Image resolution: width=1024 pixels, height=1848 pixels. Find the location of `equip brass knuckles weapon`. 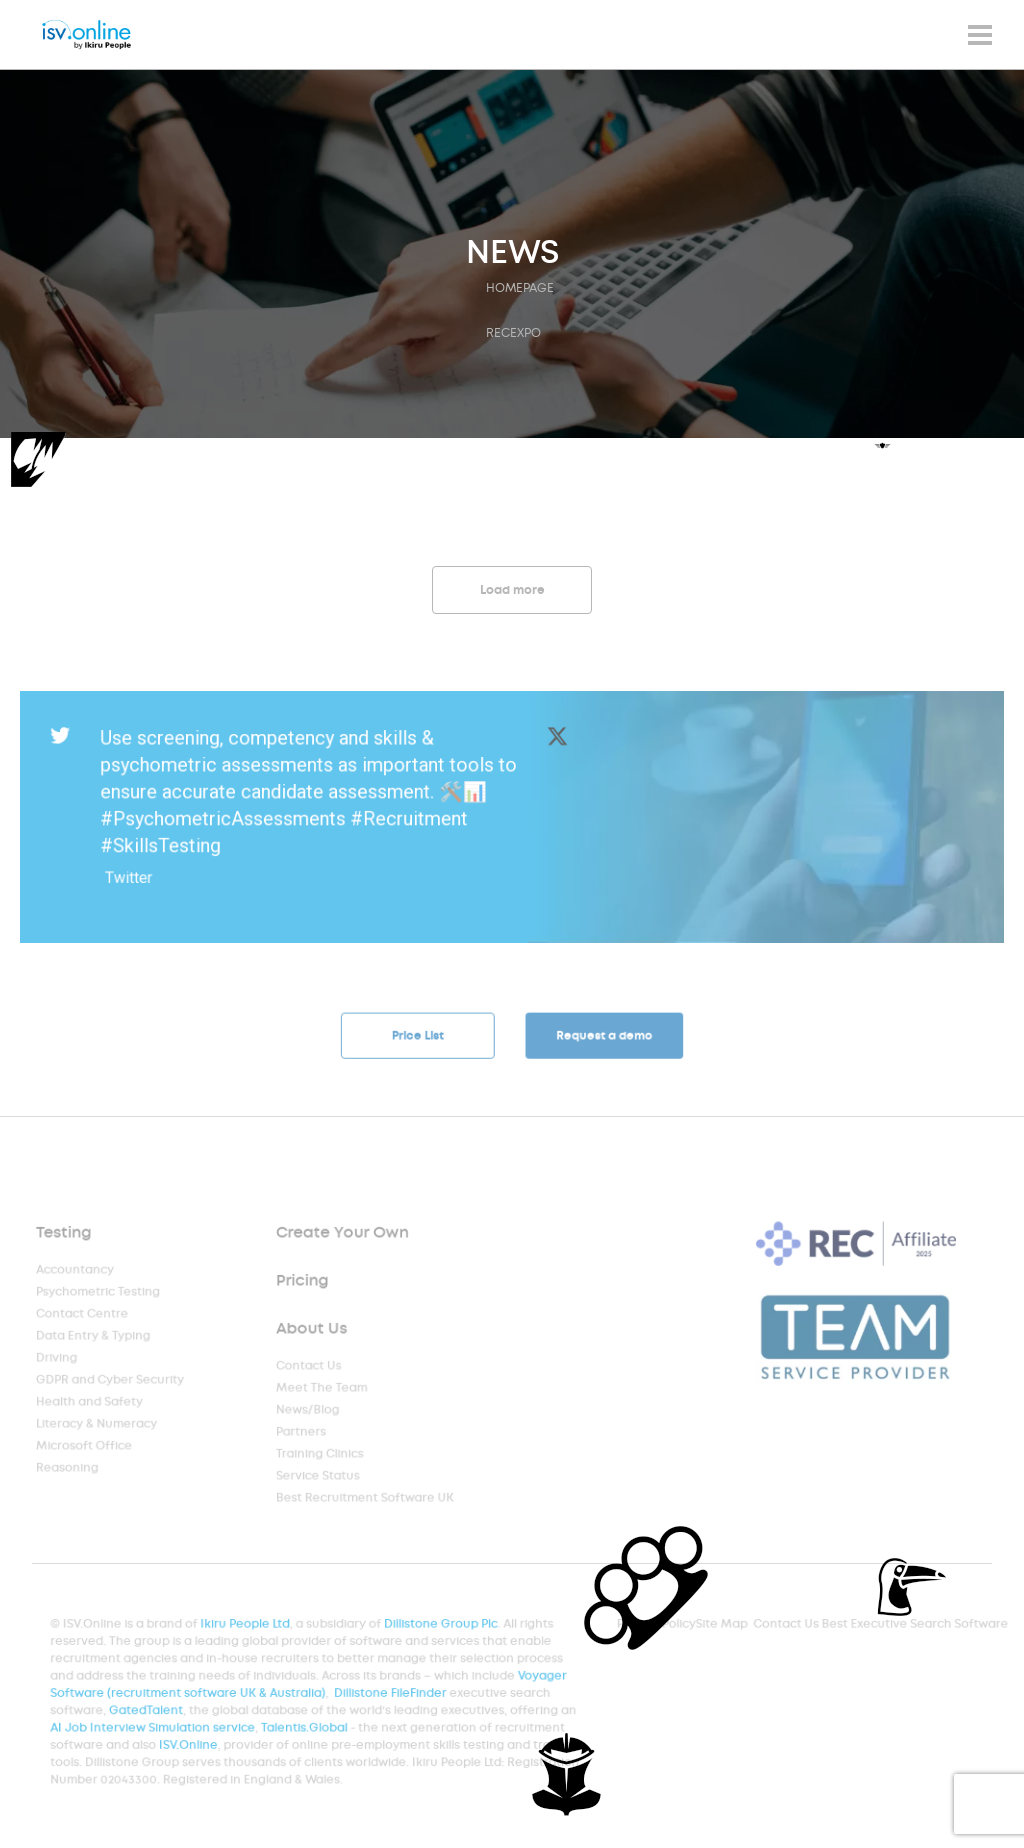

equip brass knuckles weapon is located at coordinates (646, 1588).